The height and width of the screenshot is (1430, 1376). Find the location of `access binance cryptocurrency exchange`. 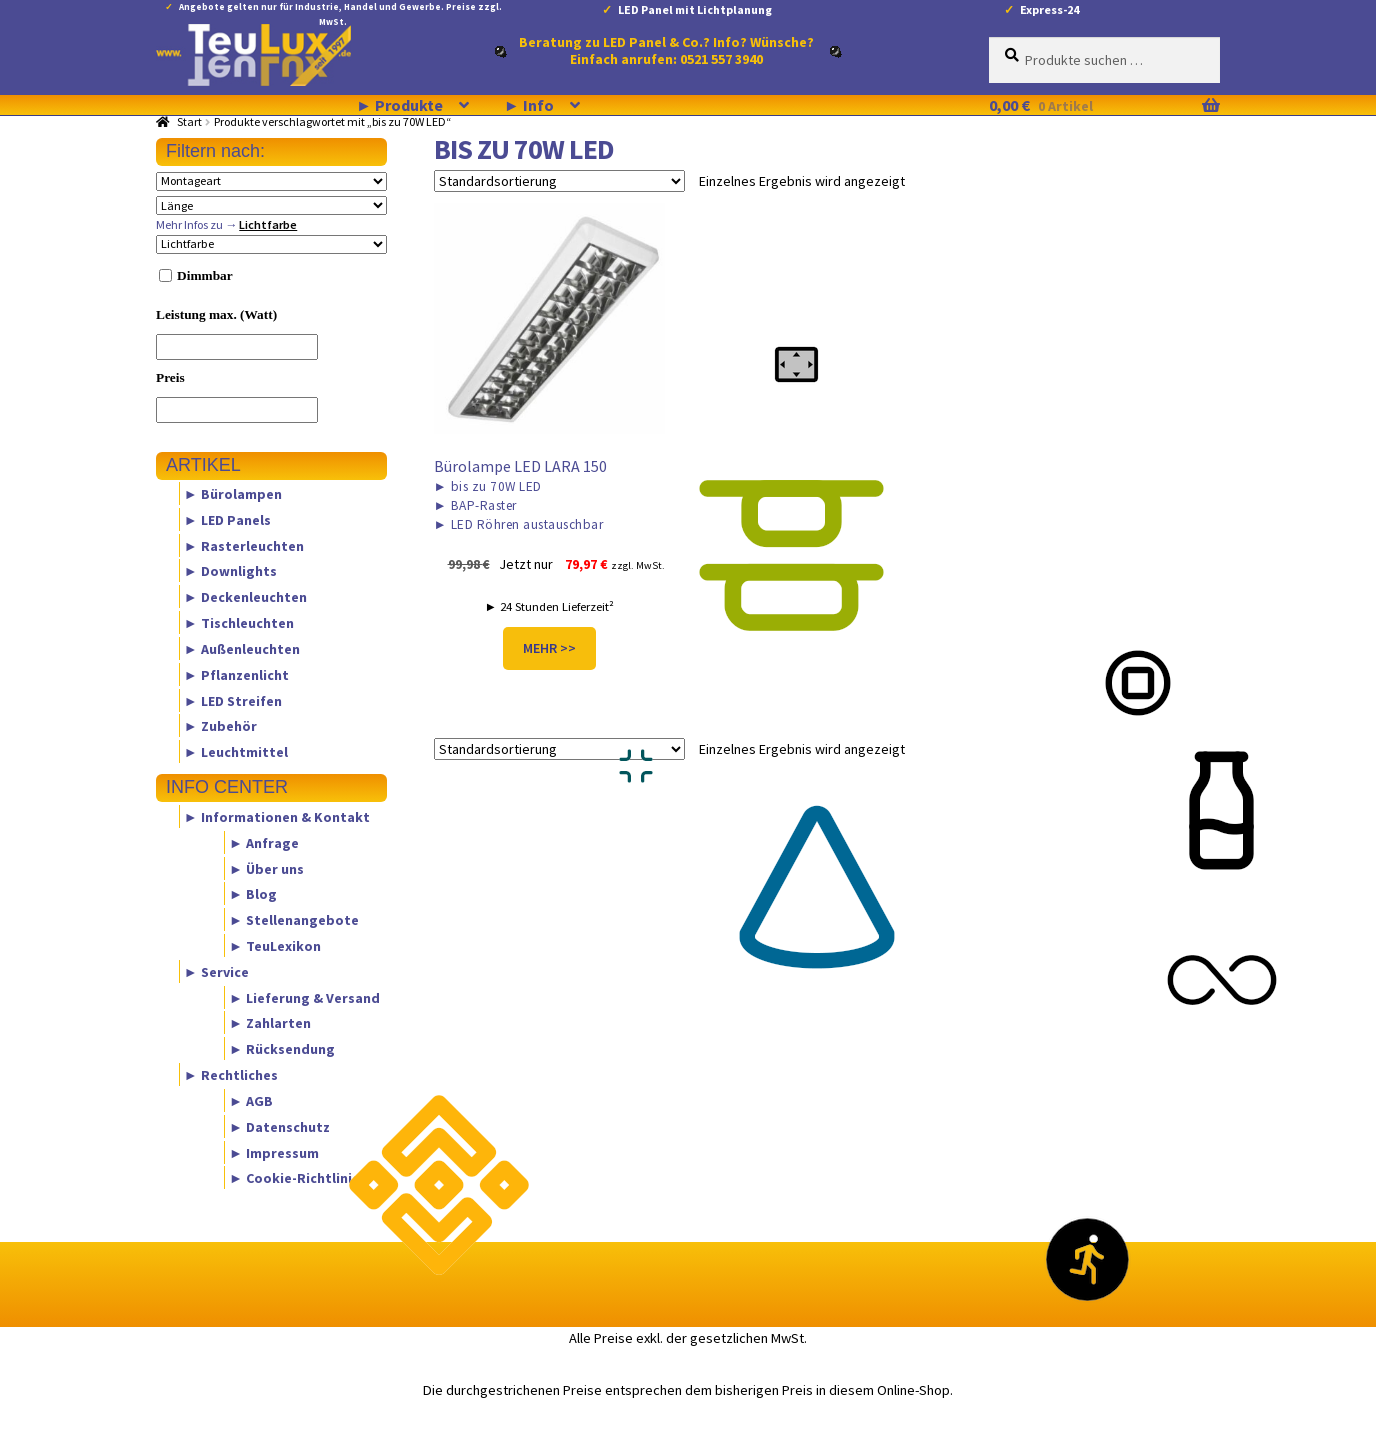

access binance cryptocurrency exchange is located at coordinates (439, 1185).